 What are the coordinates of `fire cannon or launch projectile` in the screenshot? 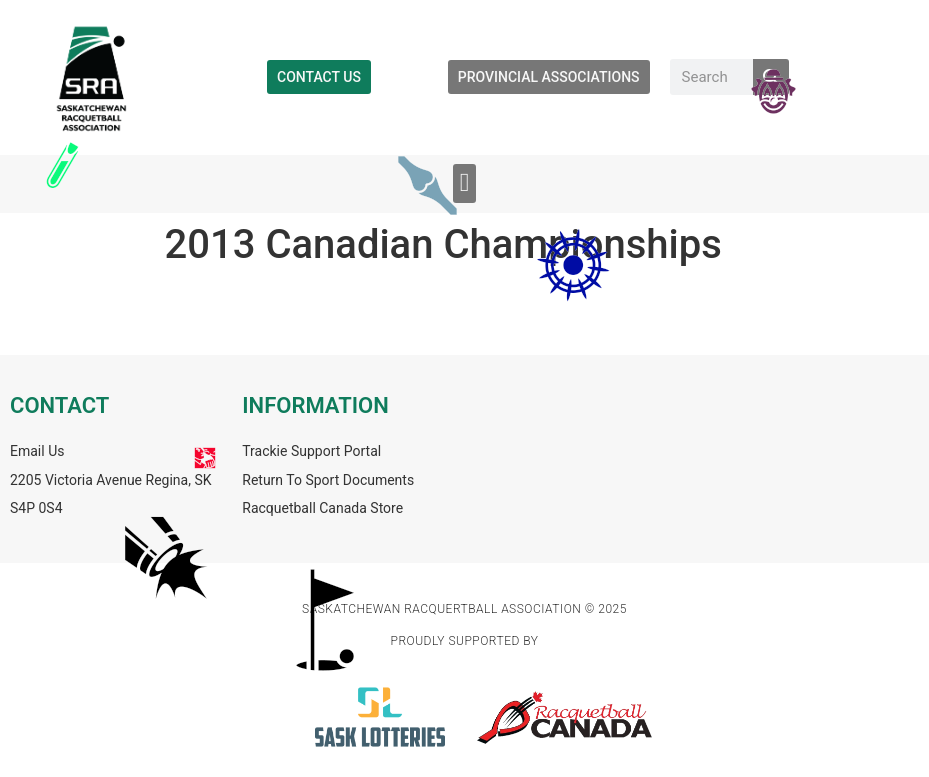 It's located at (165, 558).